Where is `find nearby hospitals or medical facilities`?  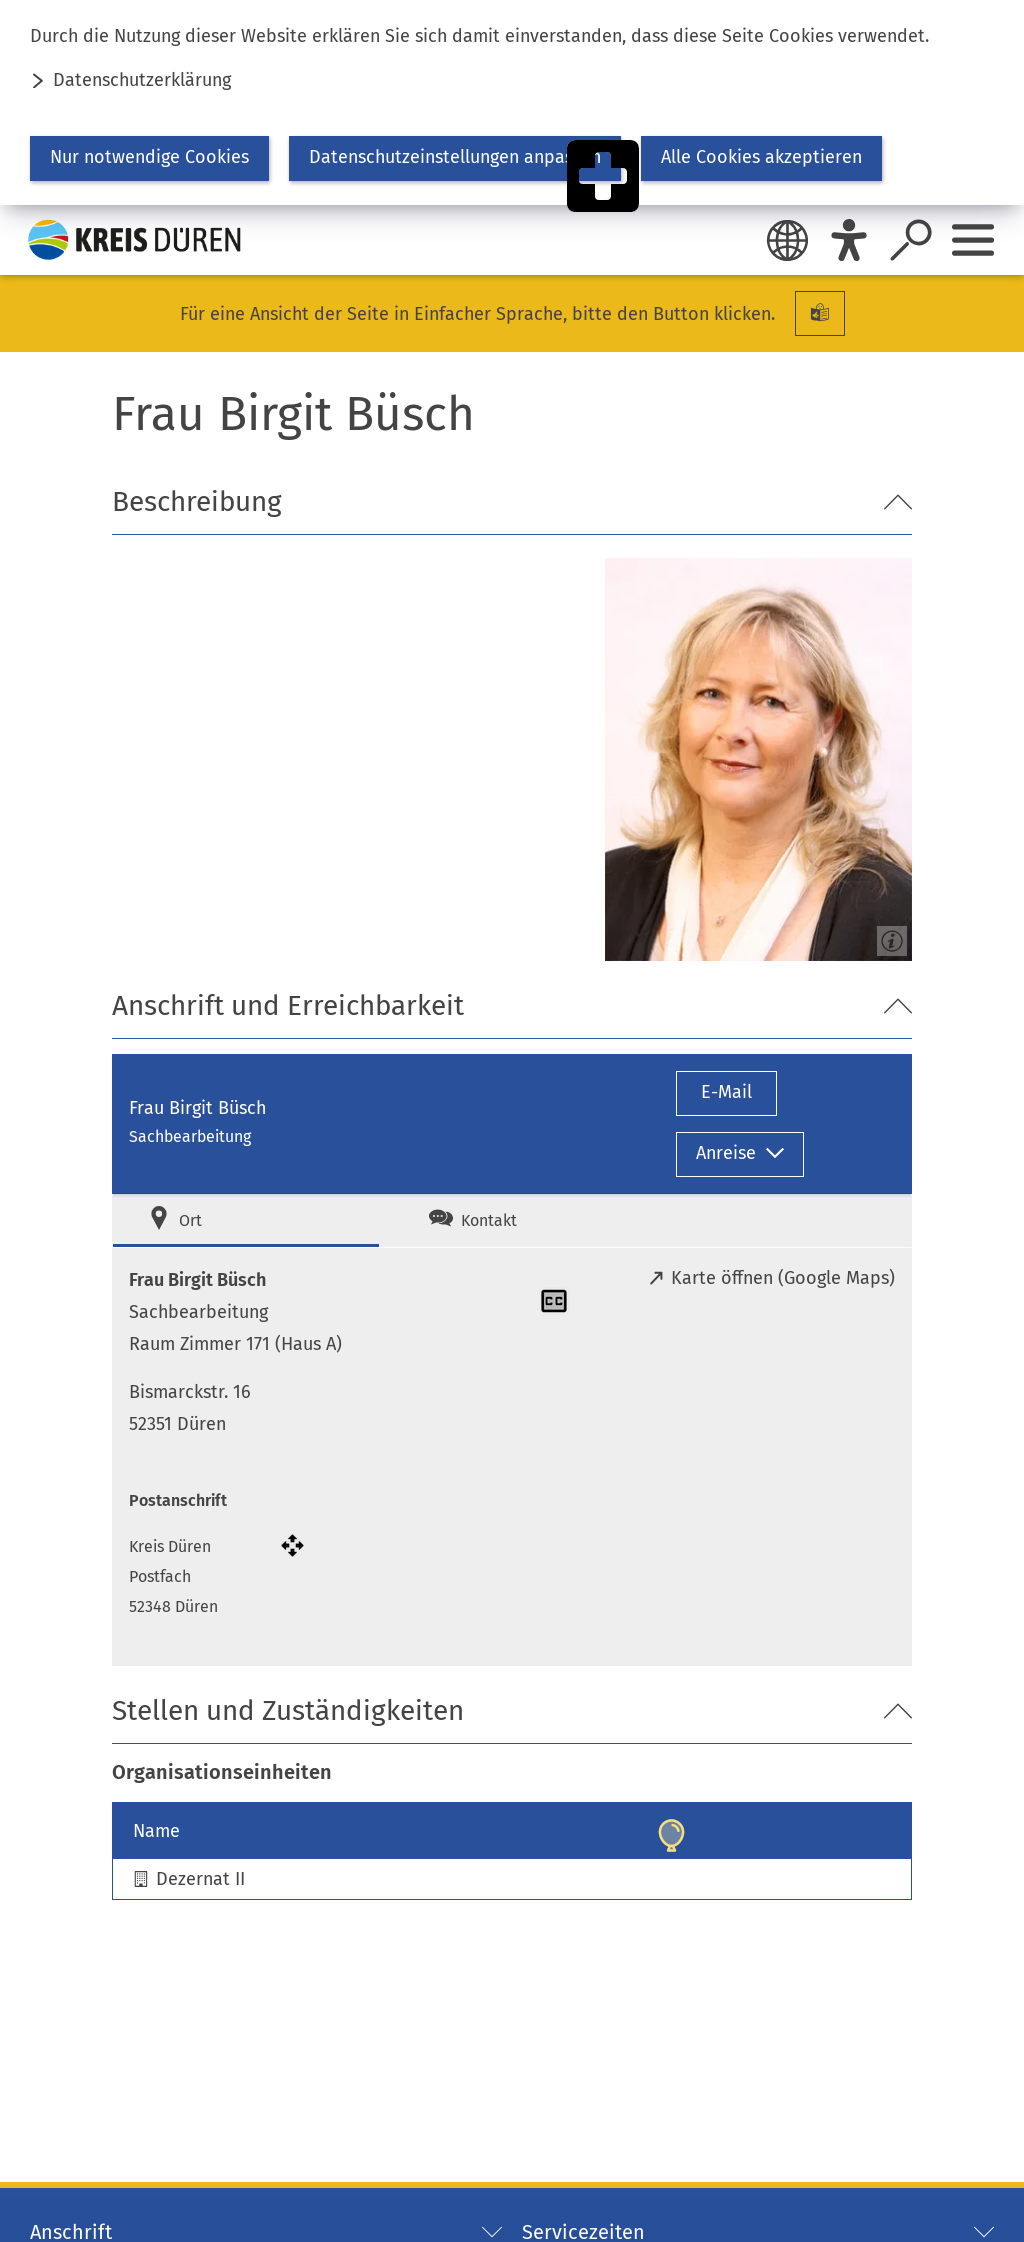
find nearby hospitals or medical facilities is located at coordinates (603, 176).